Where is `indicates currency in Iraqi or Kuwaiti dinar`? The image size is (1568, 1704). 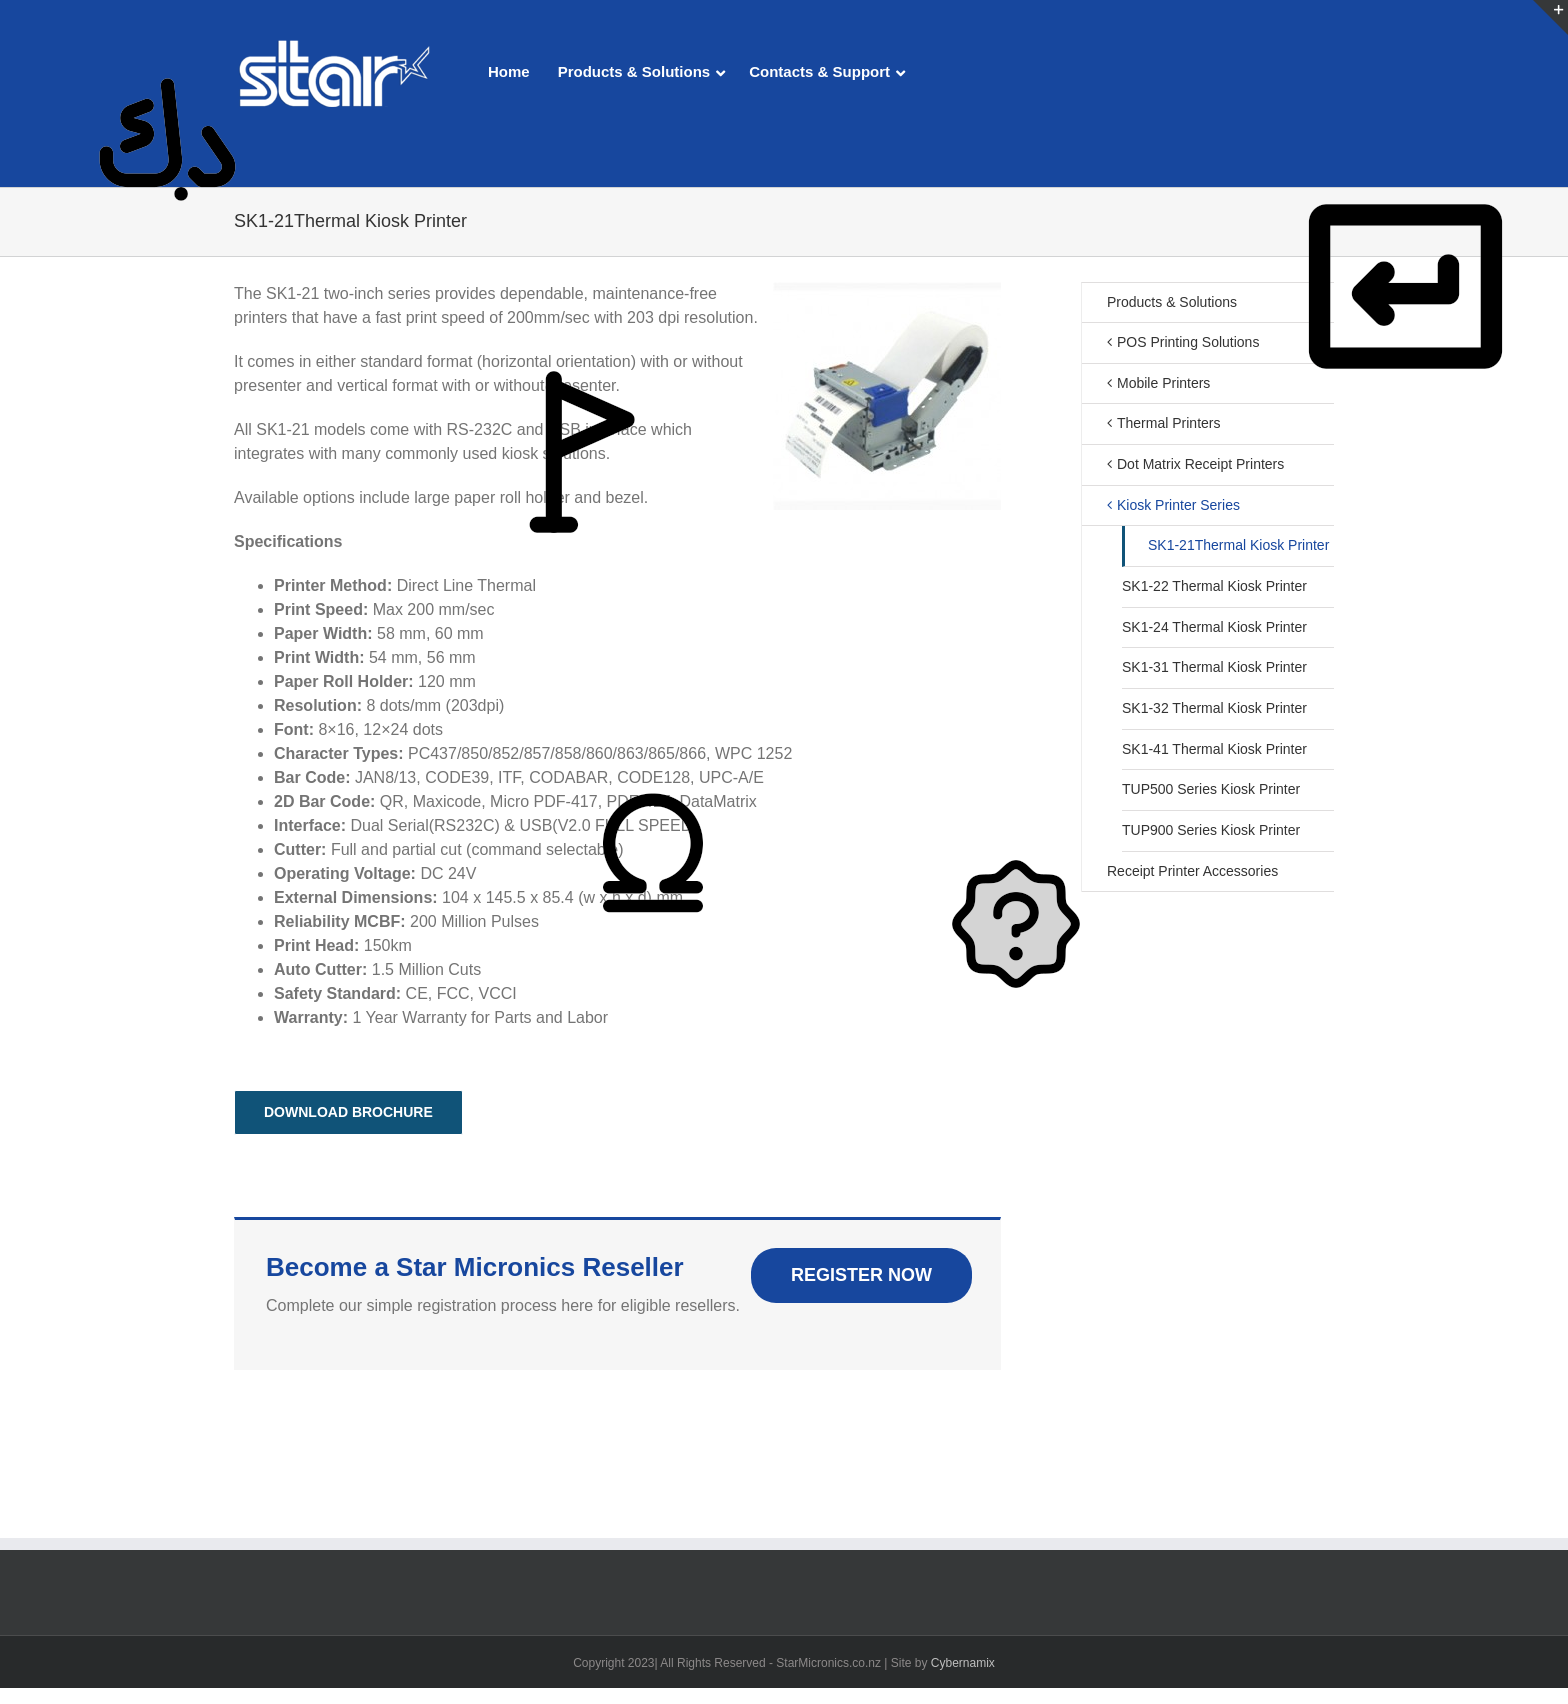 indicates currency in Iraqi or Kuwaiti dinar is located at coordinates (167, 139).